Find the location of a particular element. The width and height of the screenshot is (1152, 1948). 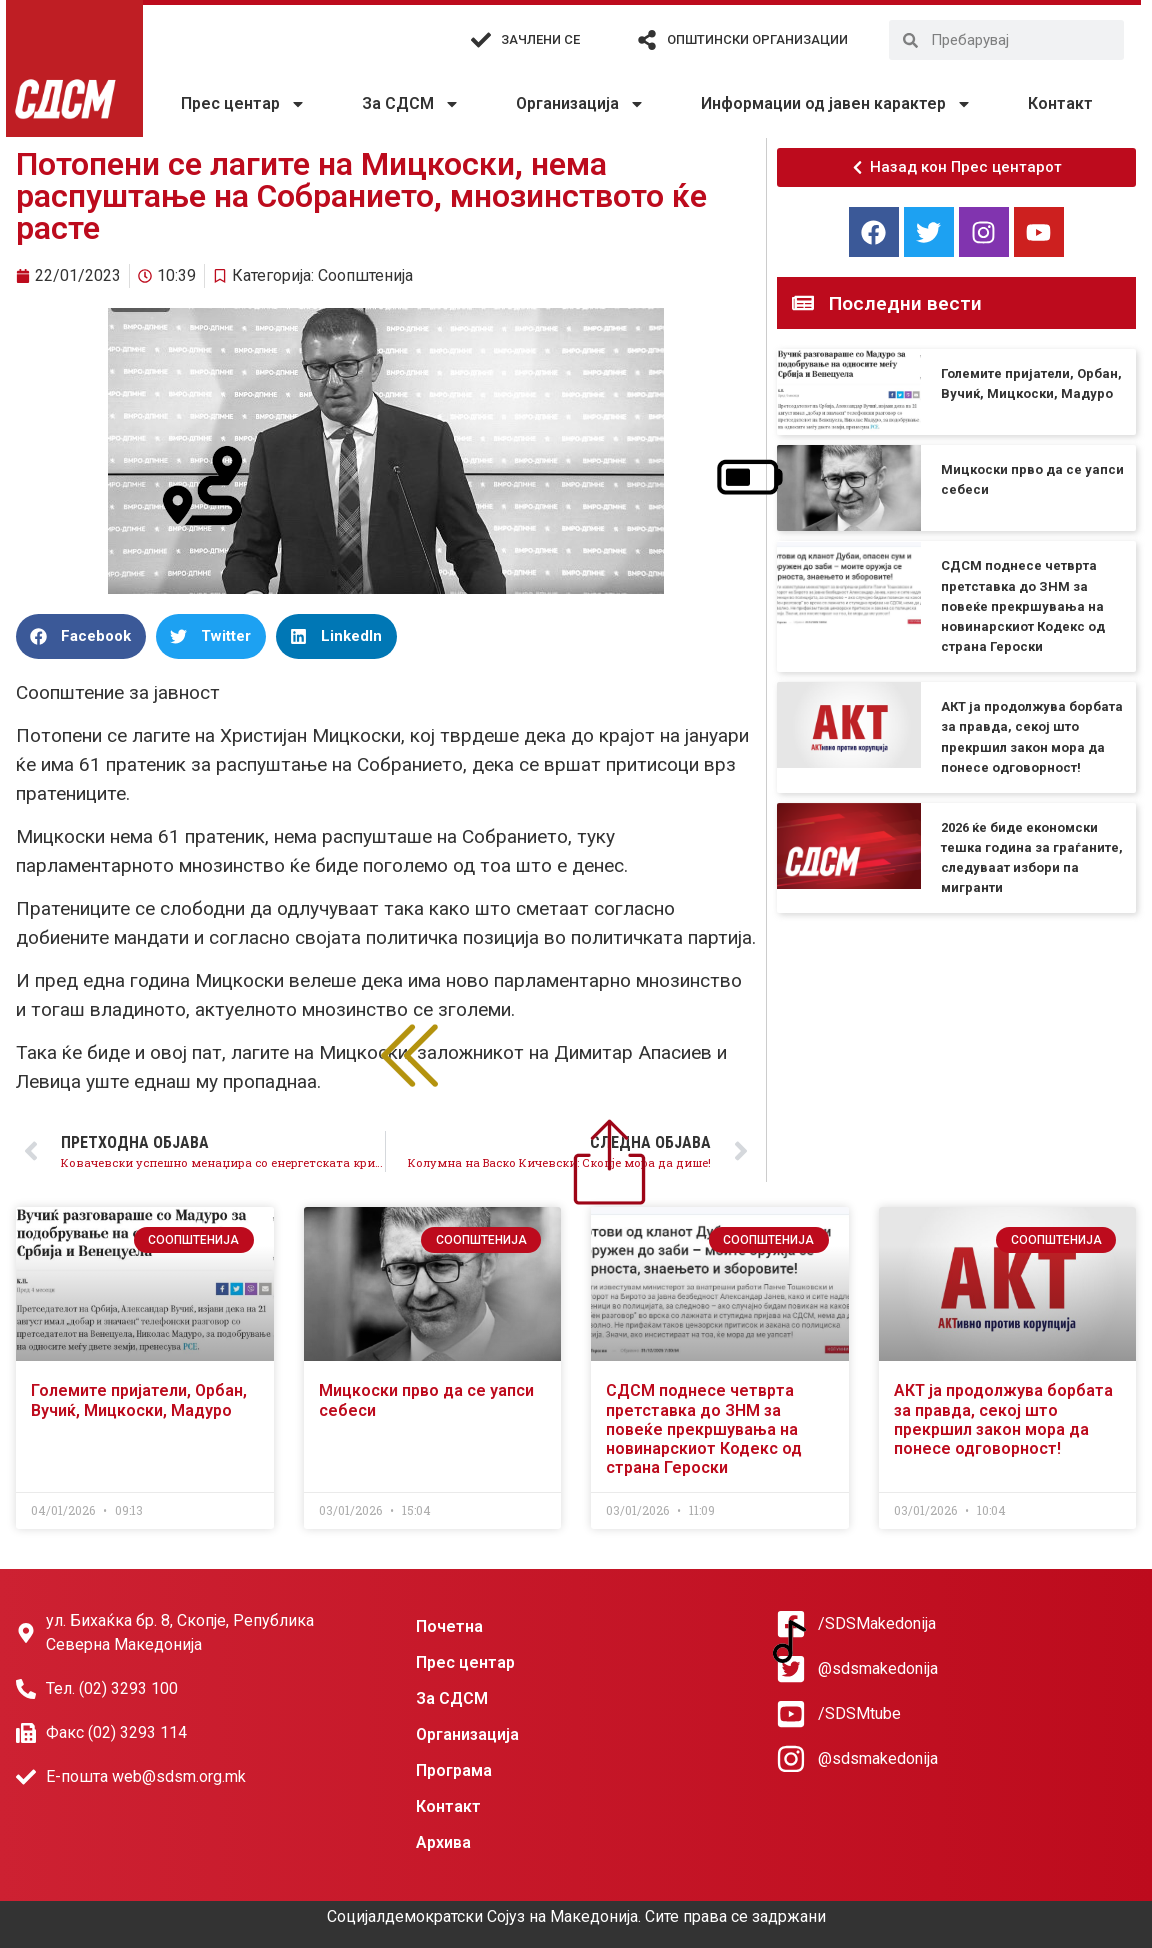

export or share content to another app is located at coordinates (609, 1165).